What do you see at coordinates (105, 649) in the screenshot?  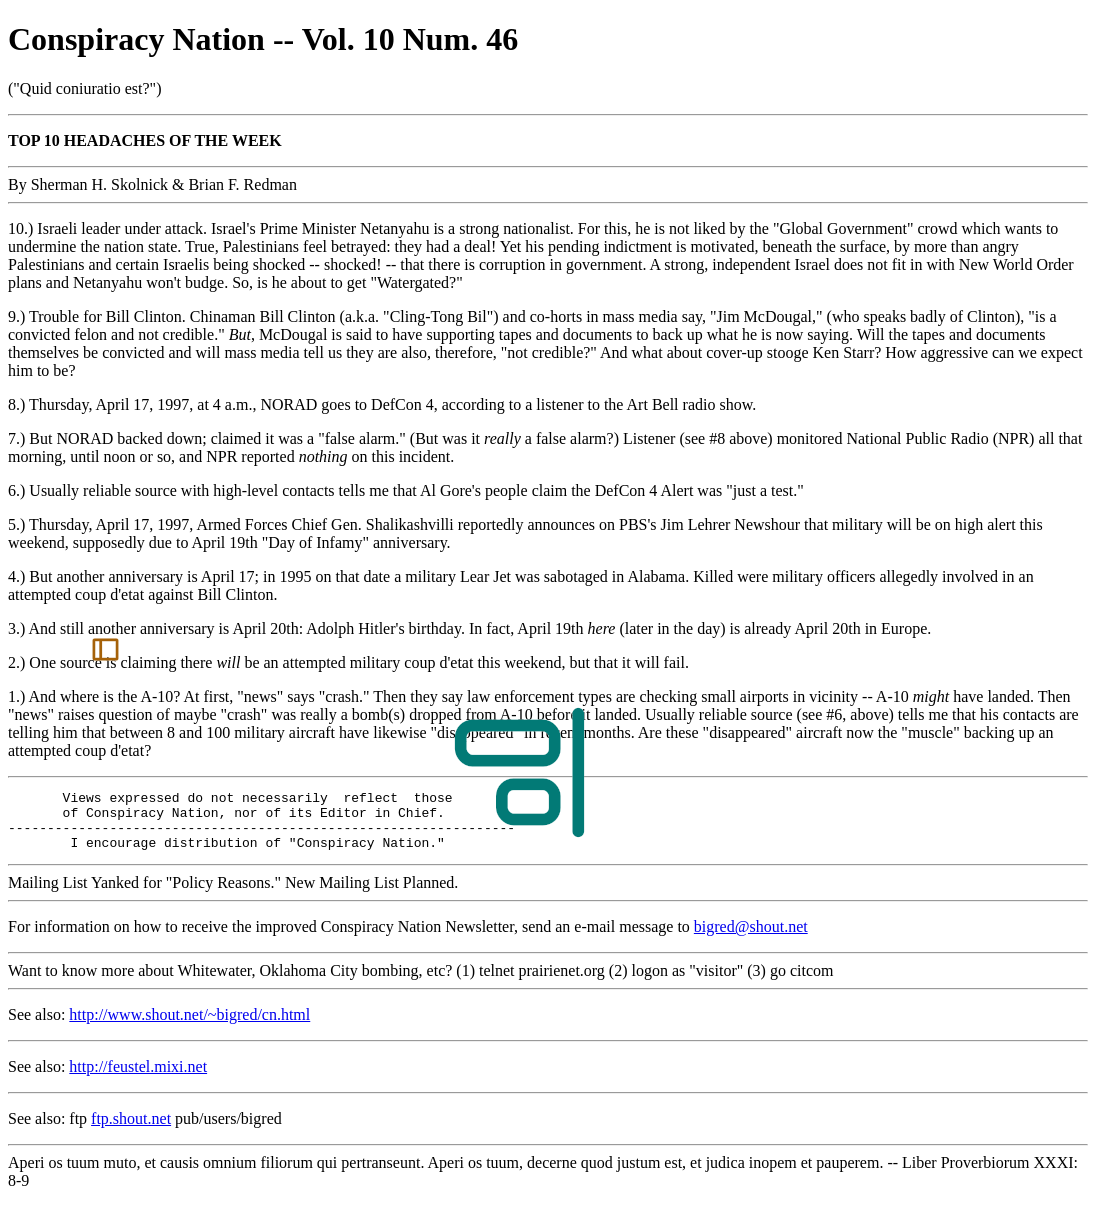 I see `toggle sidebar panel visibility` at bounding box center [105, 649].